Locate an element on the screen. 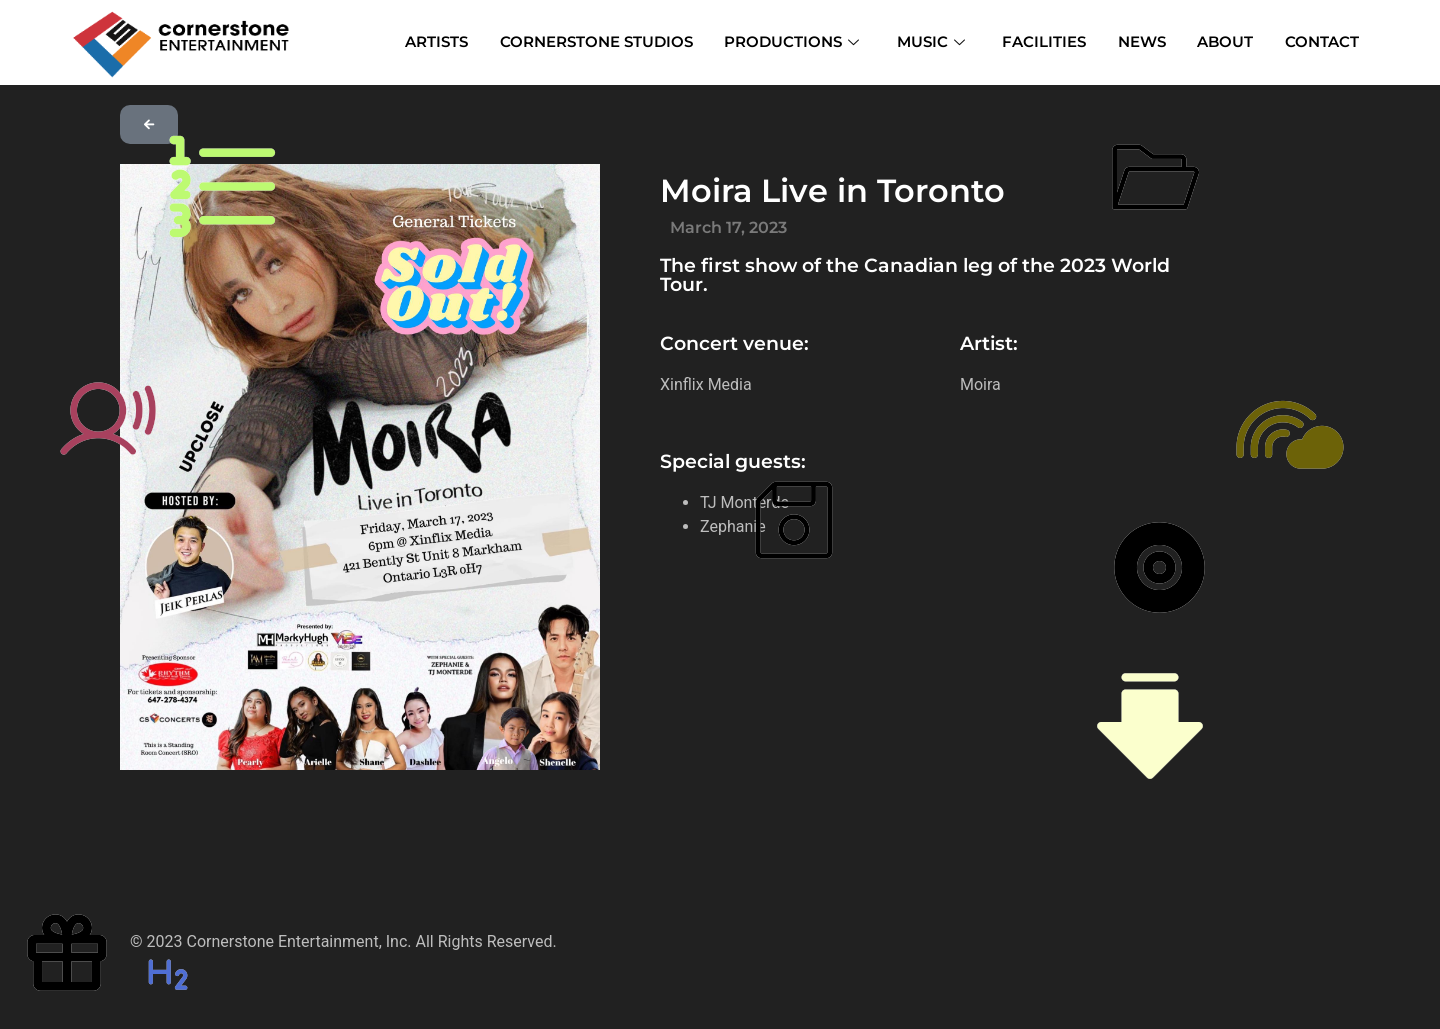 Image resolution: width=1440 pixels, height=1029 pixels. download file or content is located at coordinates (1150, 722).